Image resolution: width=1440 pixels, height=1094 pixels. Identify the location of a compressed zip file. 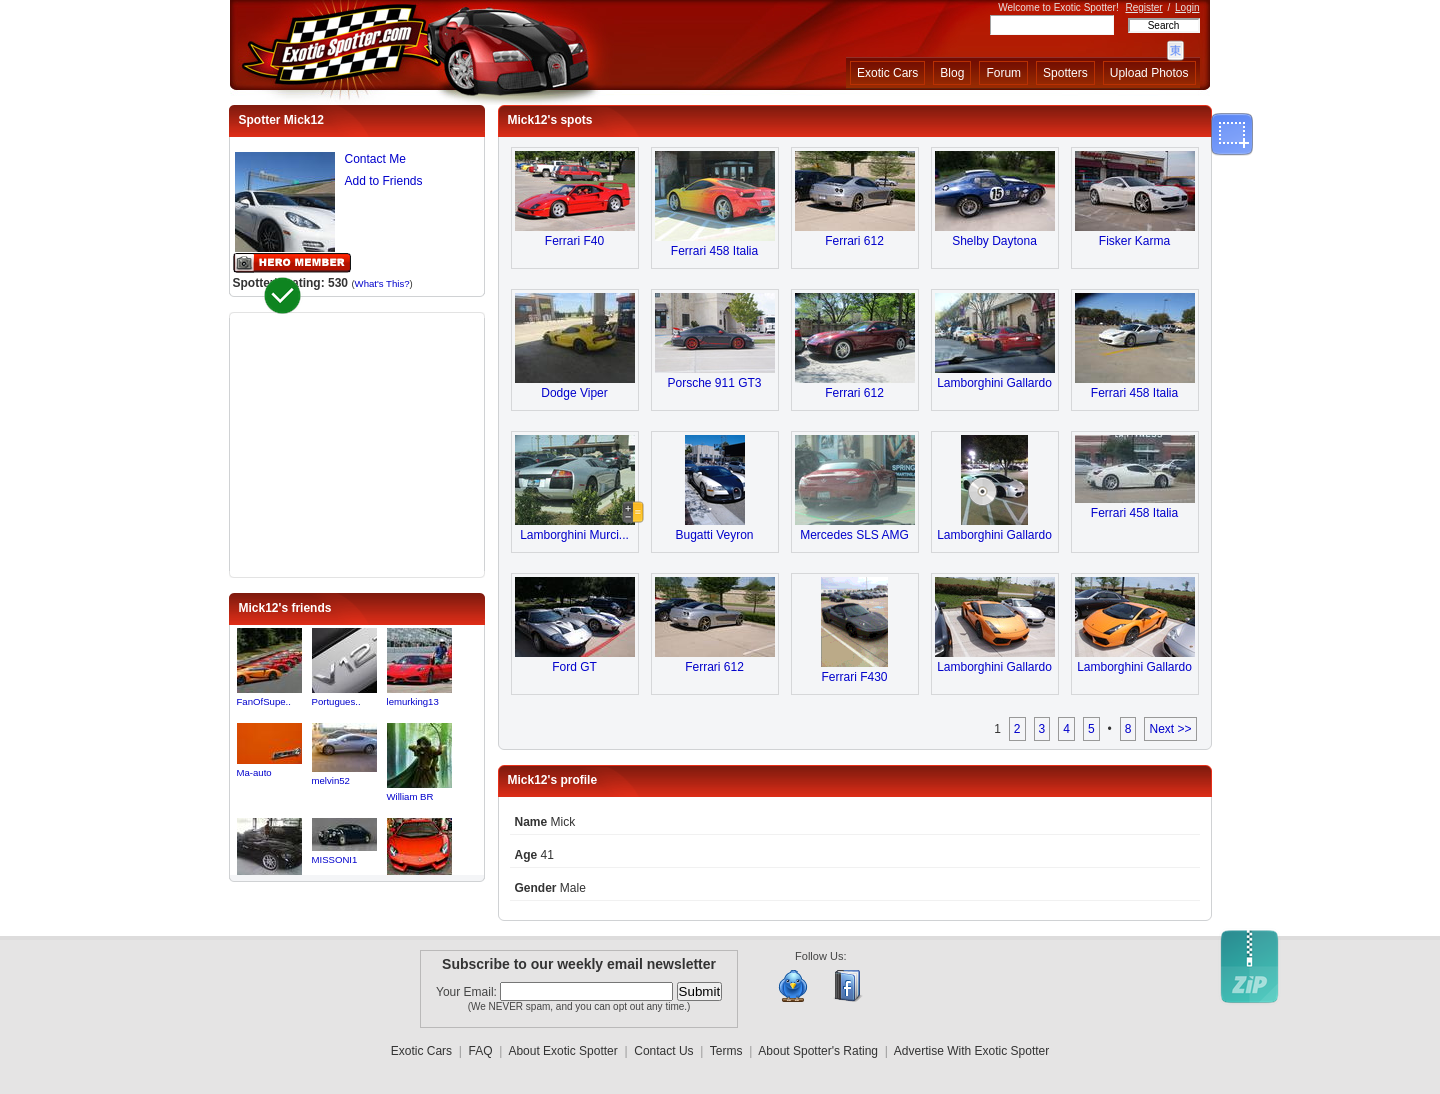
(1249, 966).